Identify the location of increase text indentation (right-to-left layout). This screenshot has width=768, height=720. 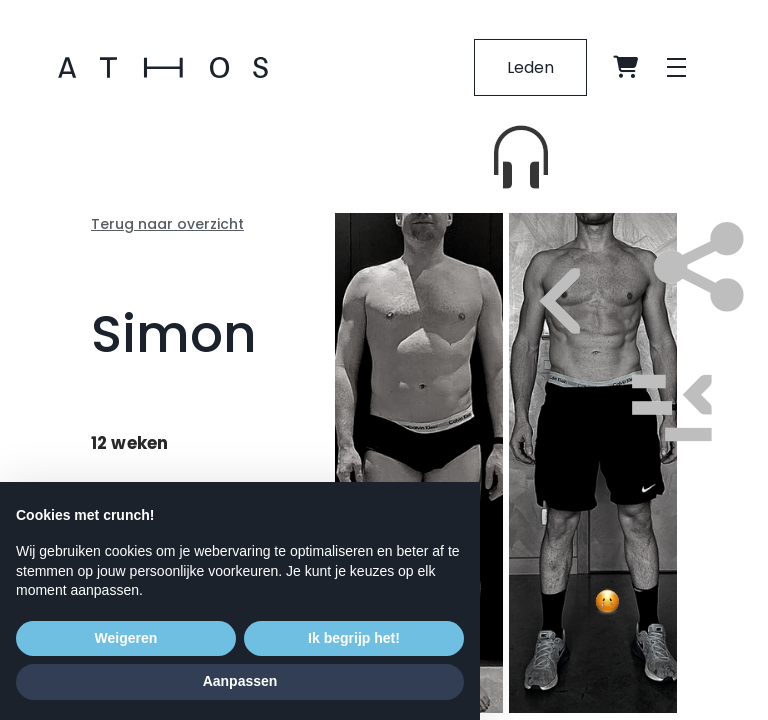
(672, 408).